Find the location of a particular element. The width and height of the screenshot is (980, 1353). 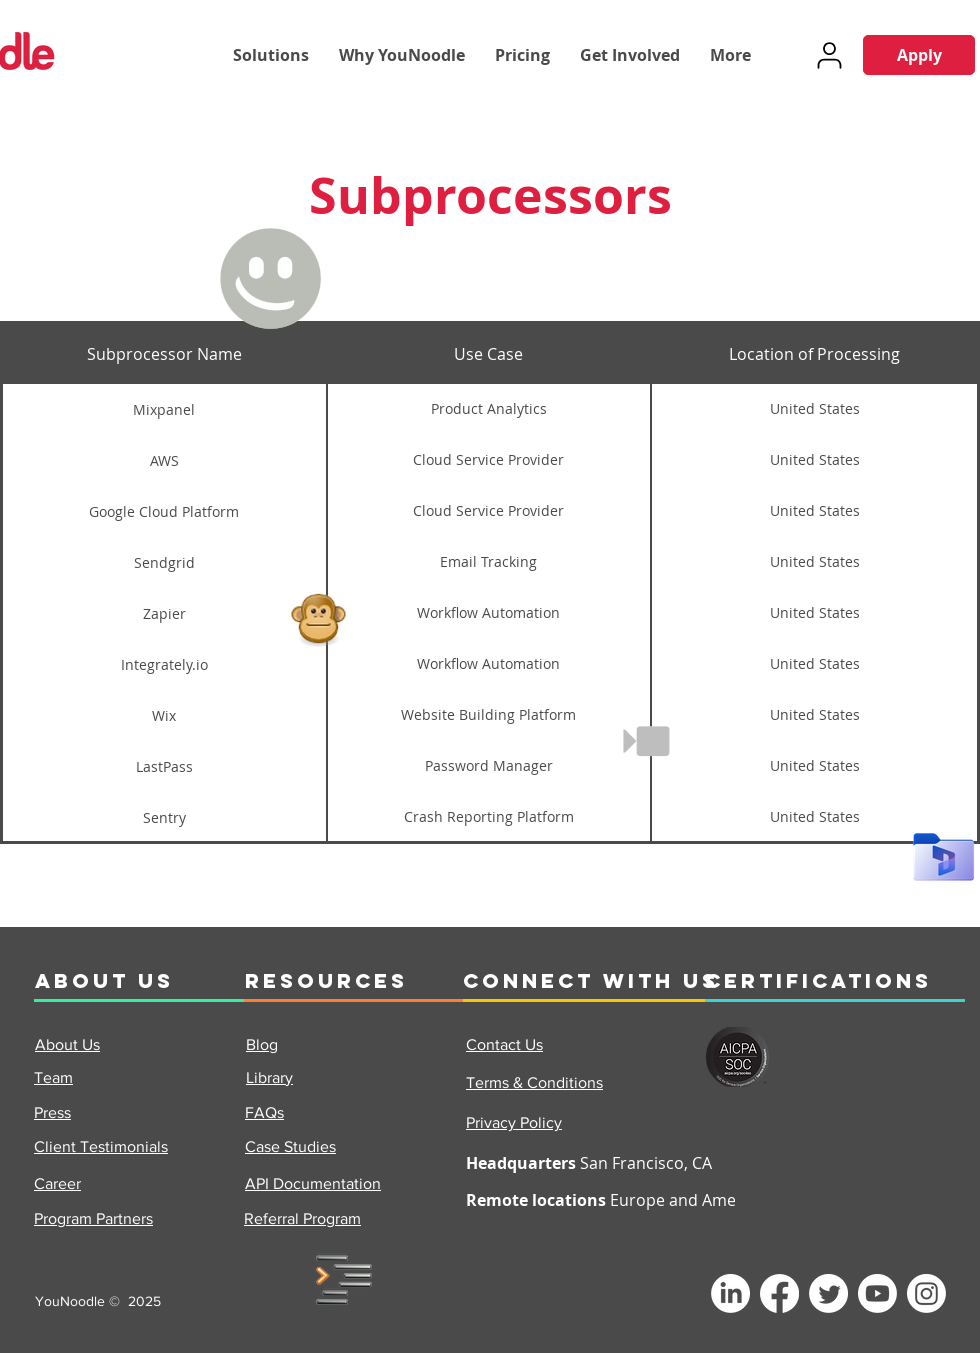

decrease text indentation is located at coordinates (344, 1282).